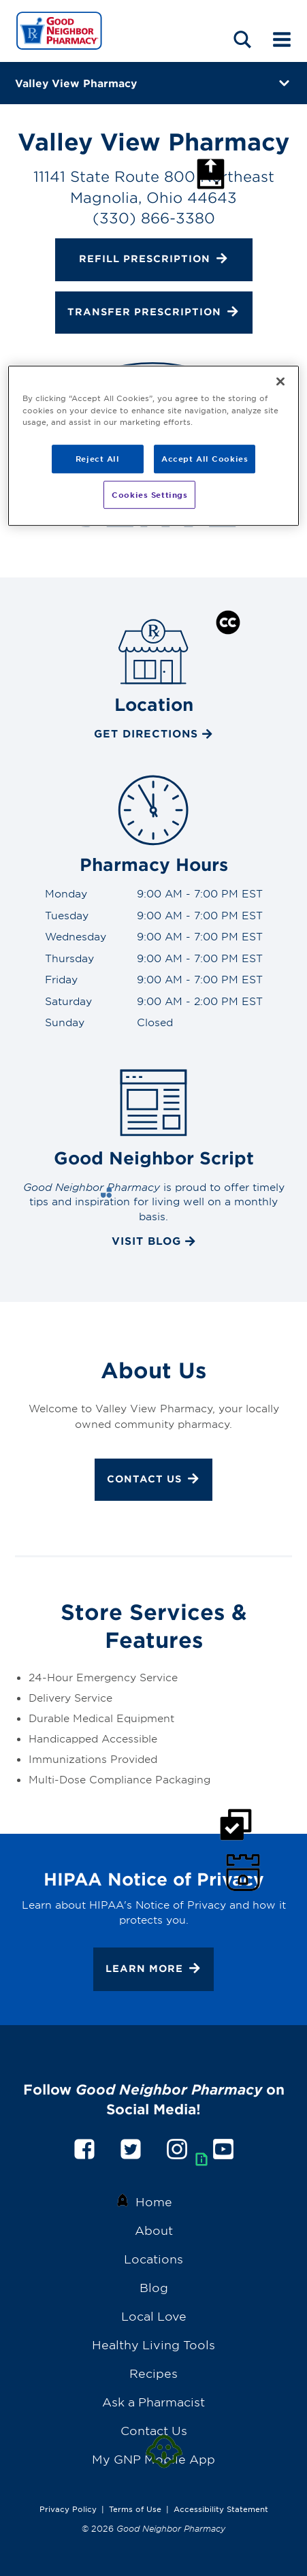  I want to click on ghost mode or incognito status indicator, so click(164, 2451).